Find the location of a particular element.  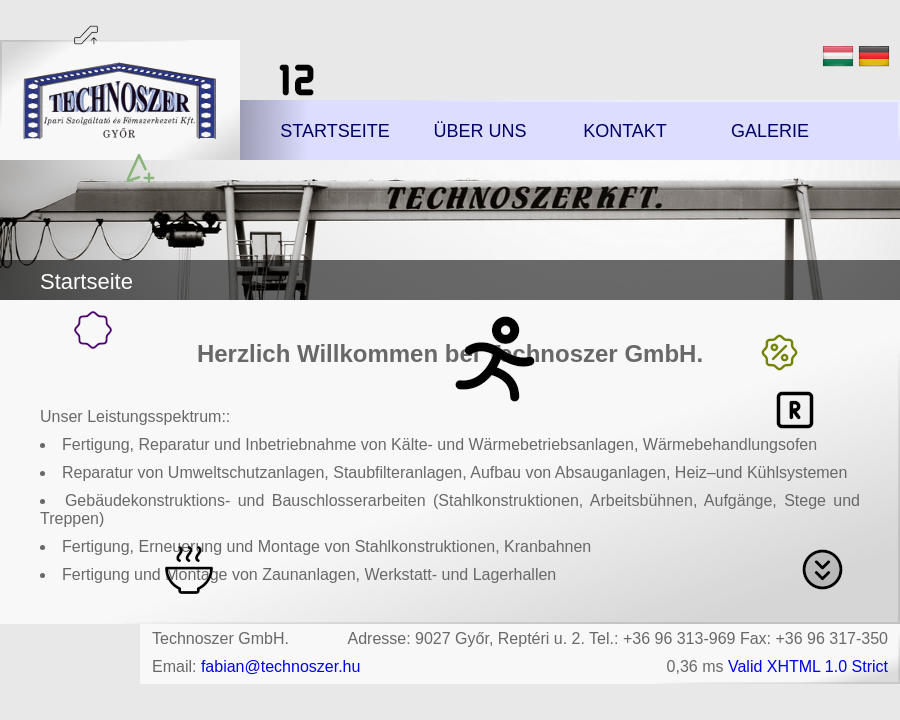

indicates item count or quantity of 12 is located at coordinates (295, 80).